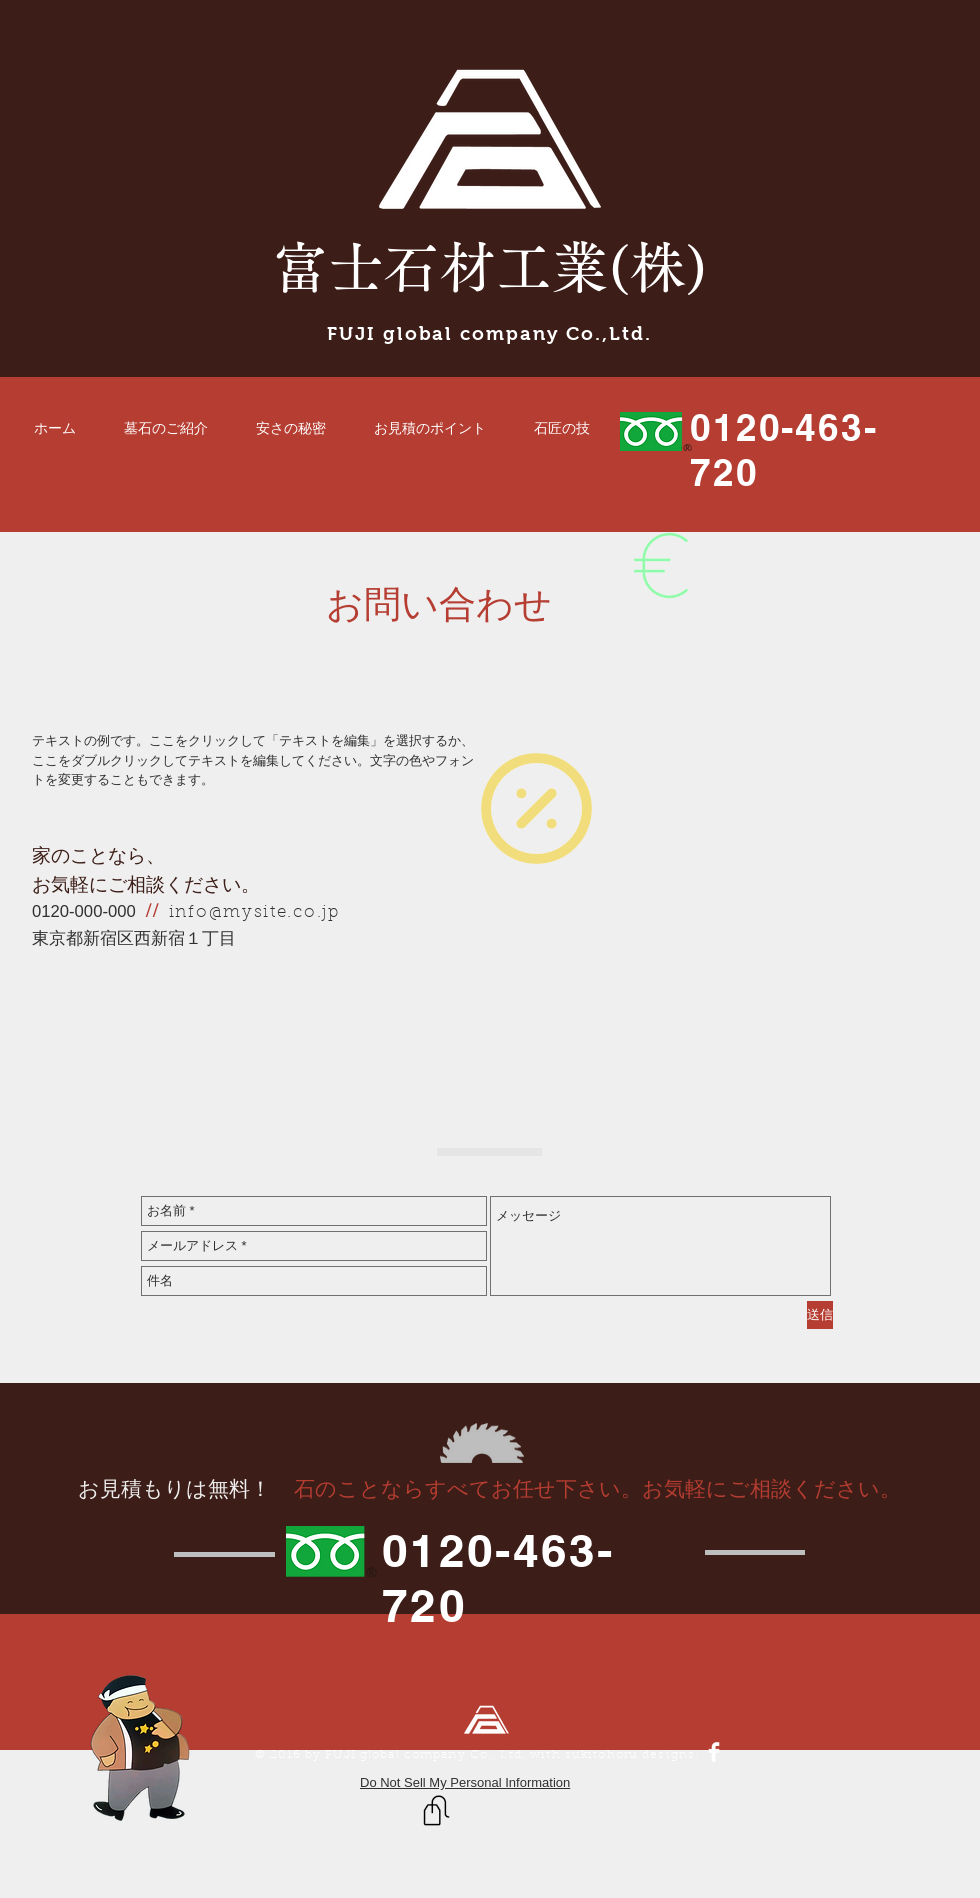 The width and height of the screenshot is (980, 1898). I want to click on view amount in euros, so click(666, 565).